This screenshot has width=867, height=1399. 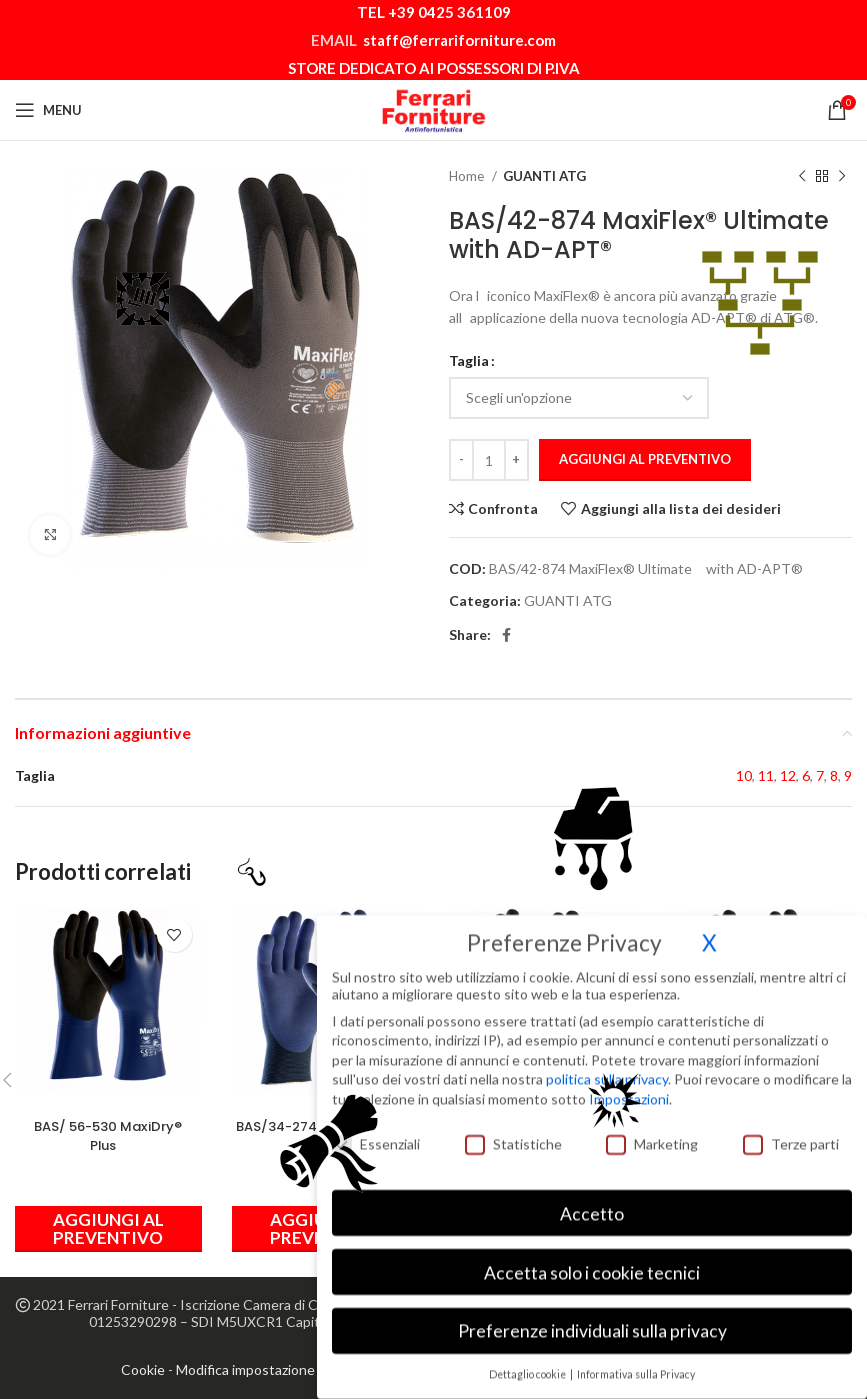 I want to click on activate a powerful attack or special move, so click(x=142, y=298).